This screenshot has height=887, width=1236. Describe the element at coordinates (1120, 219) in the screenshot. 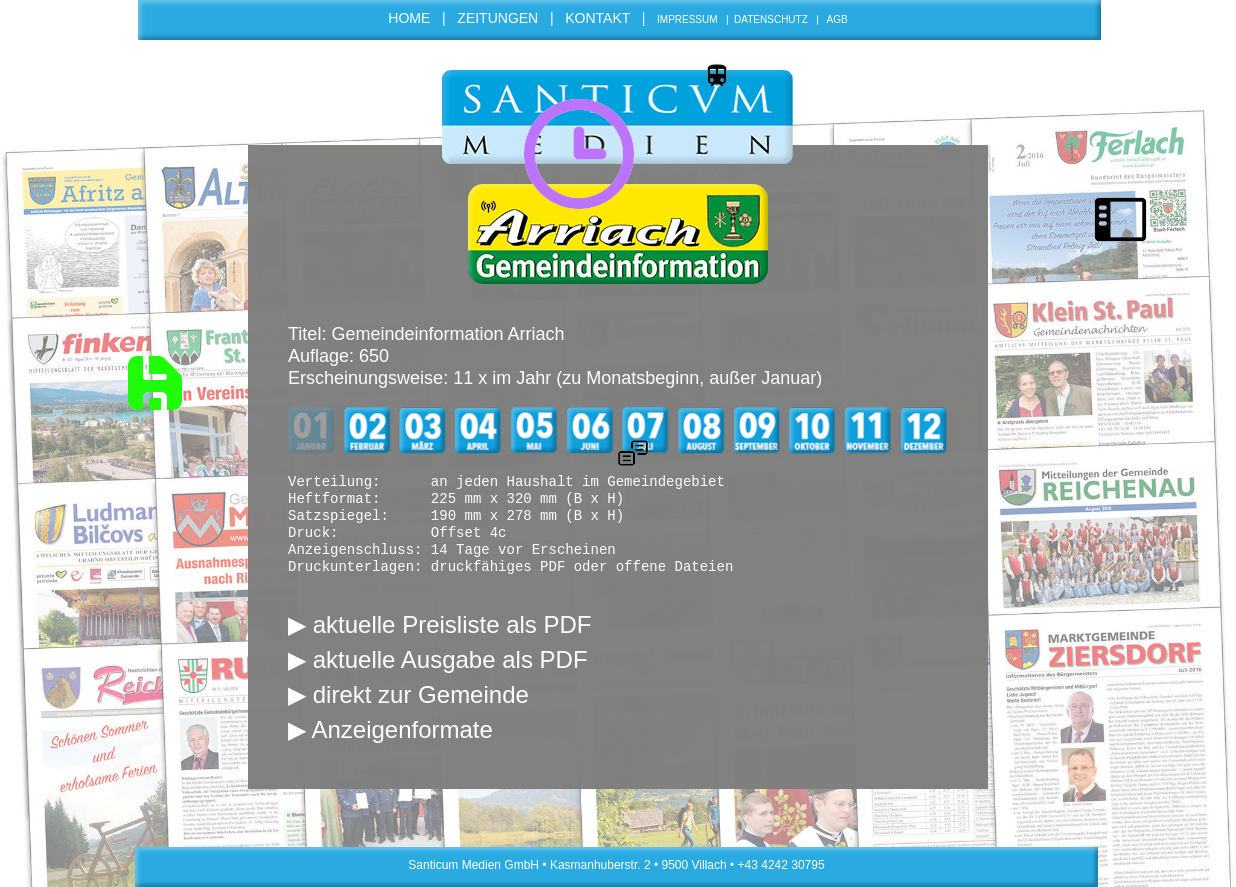

I see `toggle the sidebar panel` at that location.